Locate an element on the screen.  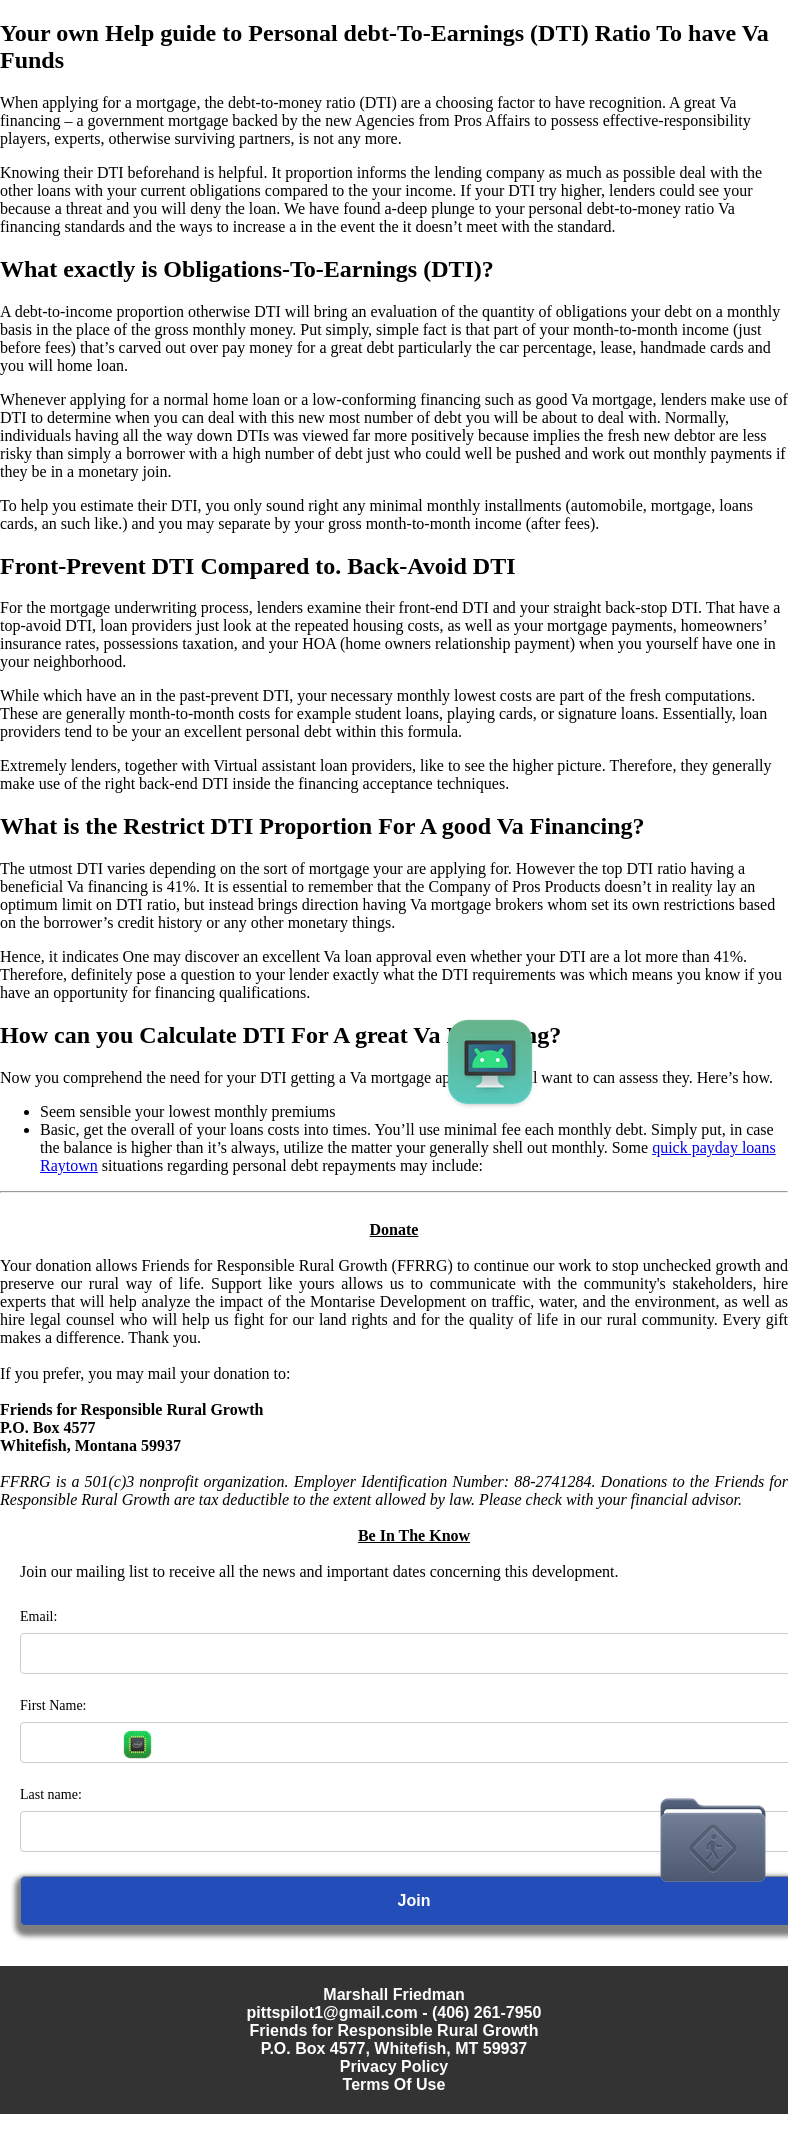
launch qtscrcpy to mirror android device to desktop is located at coordinates (490, 1062).